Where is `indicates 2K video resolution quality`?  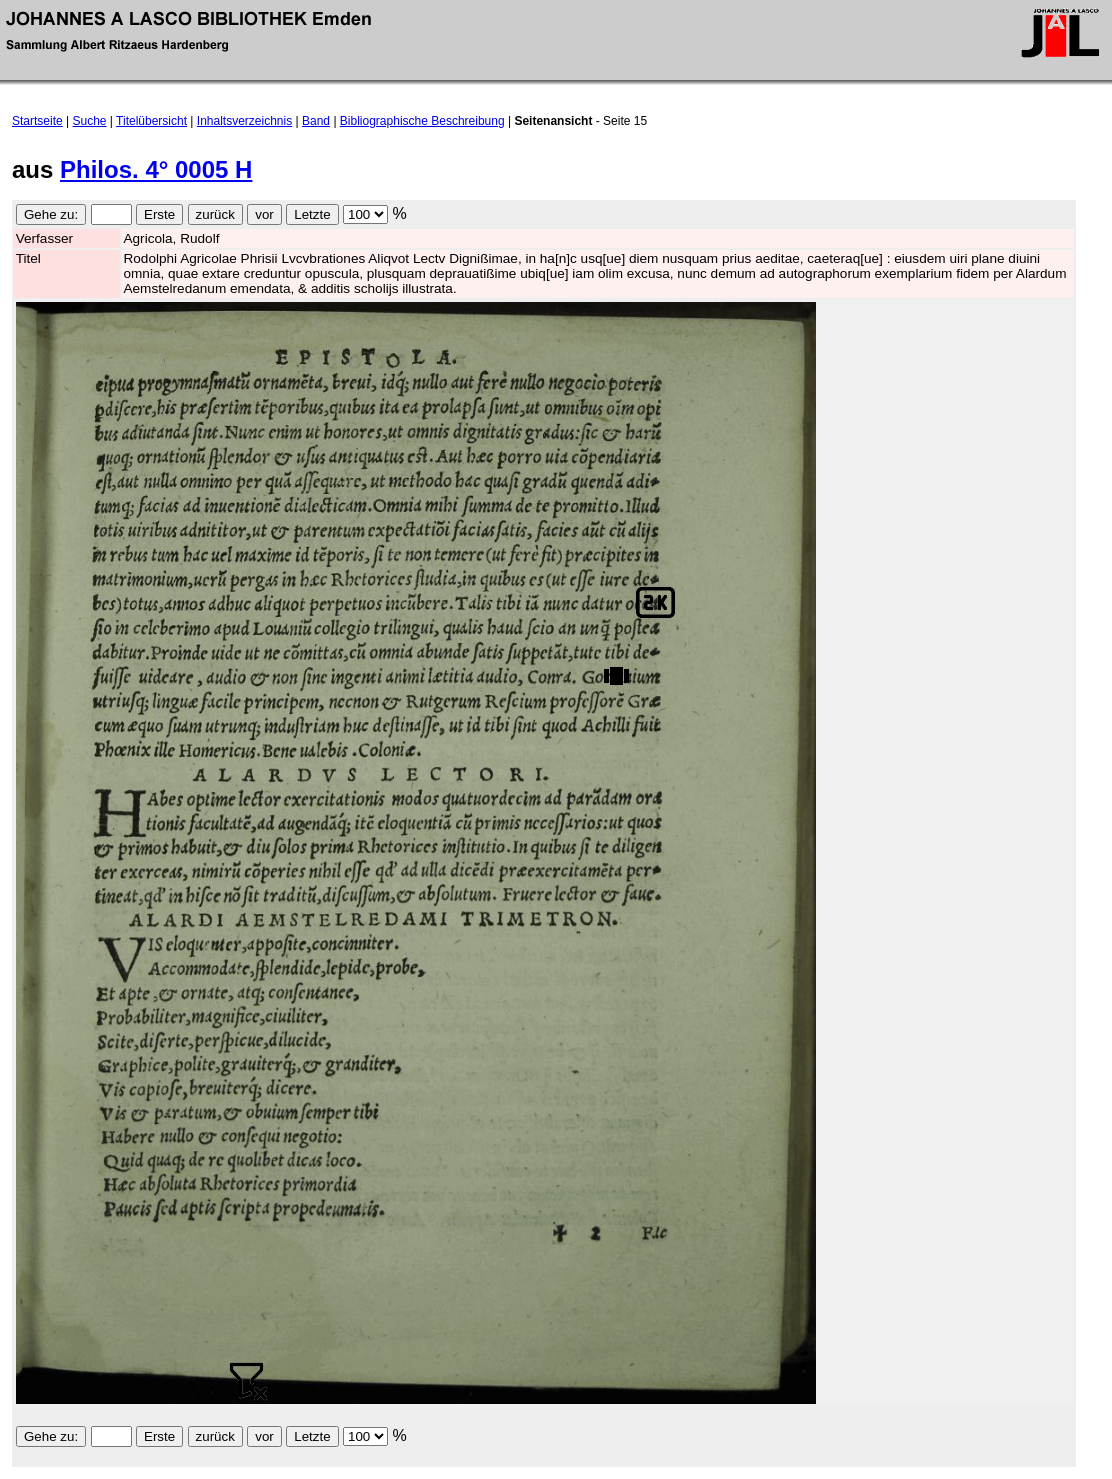
indicates 2K video resolution quality is located at coordinates (655, 602).